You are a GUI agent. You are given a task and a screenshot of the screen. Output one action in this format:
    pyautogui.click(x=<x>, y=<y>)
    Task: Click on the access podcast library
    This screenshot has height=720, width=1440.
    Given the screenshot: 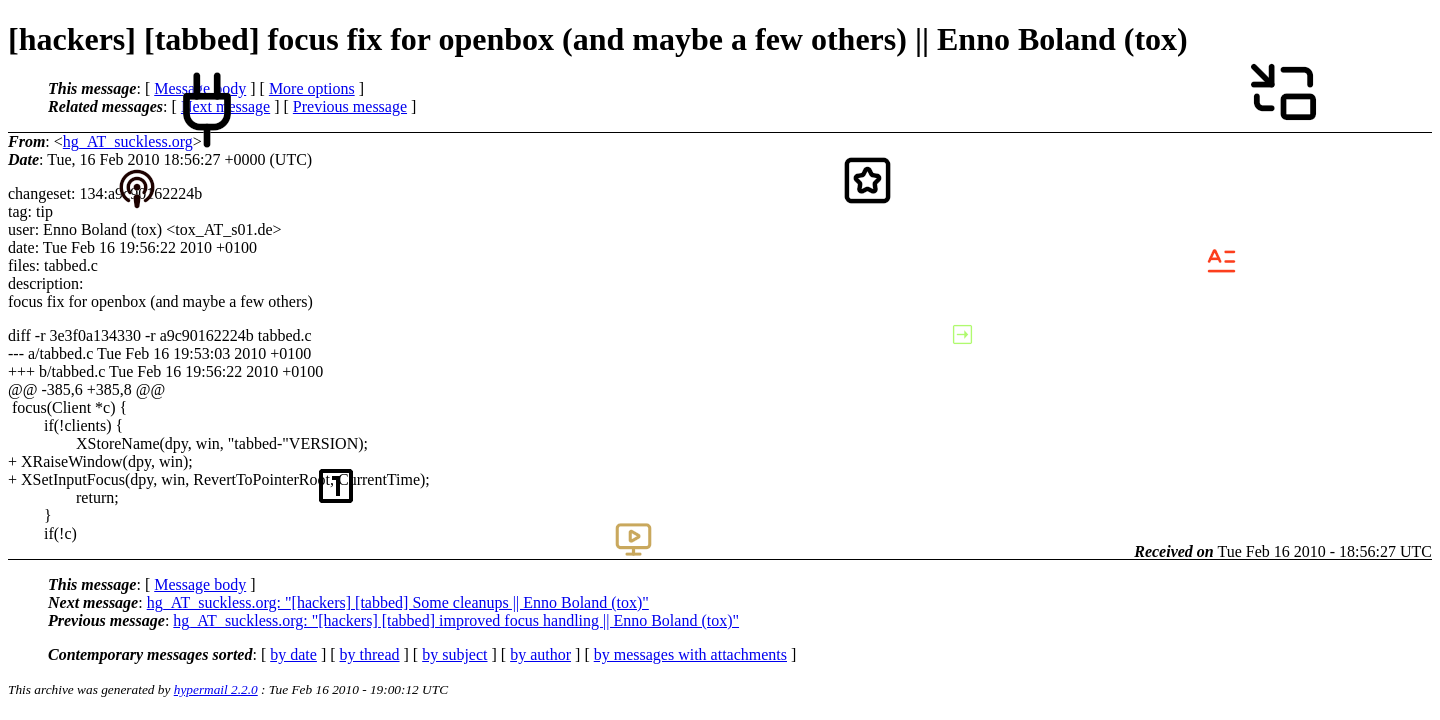 What is the action you would take?
    pyautogui.click(x=137, y=189)
    